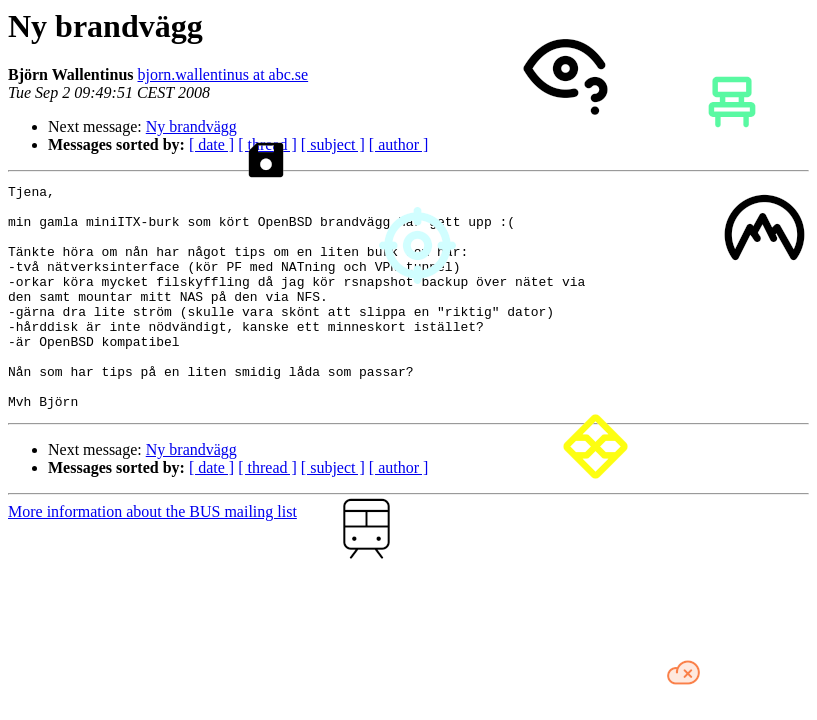 This screenshot has width=817, height=720. I want to click on save current file or document, so click(266, 160).